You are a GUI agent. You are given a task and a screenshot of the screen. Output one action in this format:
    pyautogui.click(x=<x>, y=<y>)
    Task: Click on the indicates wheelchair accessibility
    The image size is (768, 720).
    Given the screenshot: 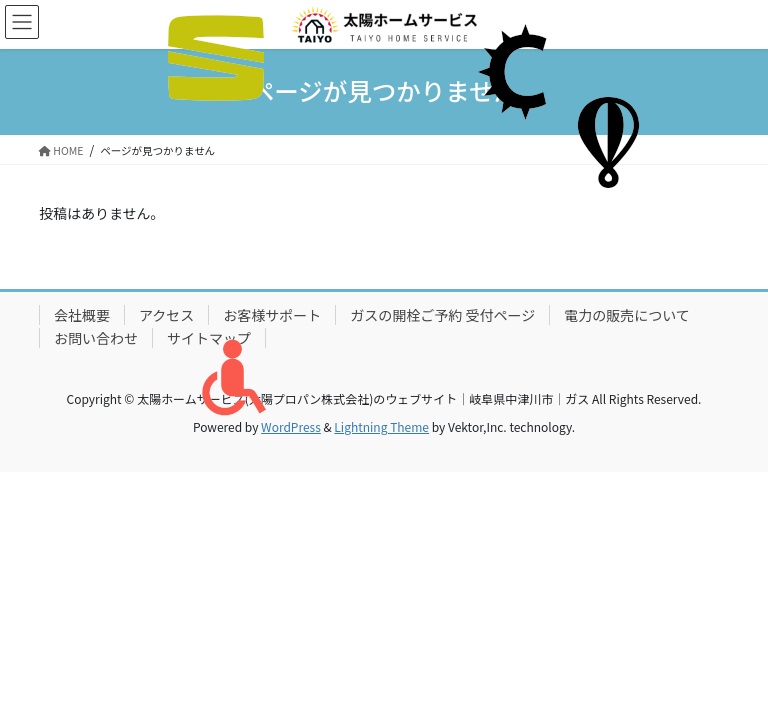 What is the action you would take?
    pyautogui.click(x=232, y=377)
    